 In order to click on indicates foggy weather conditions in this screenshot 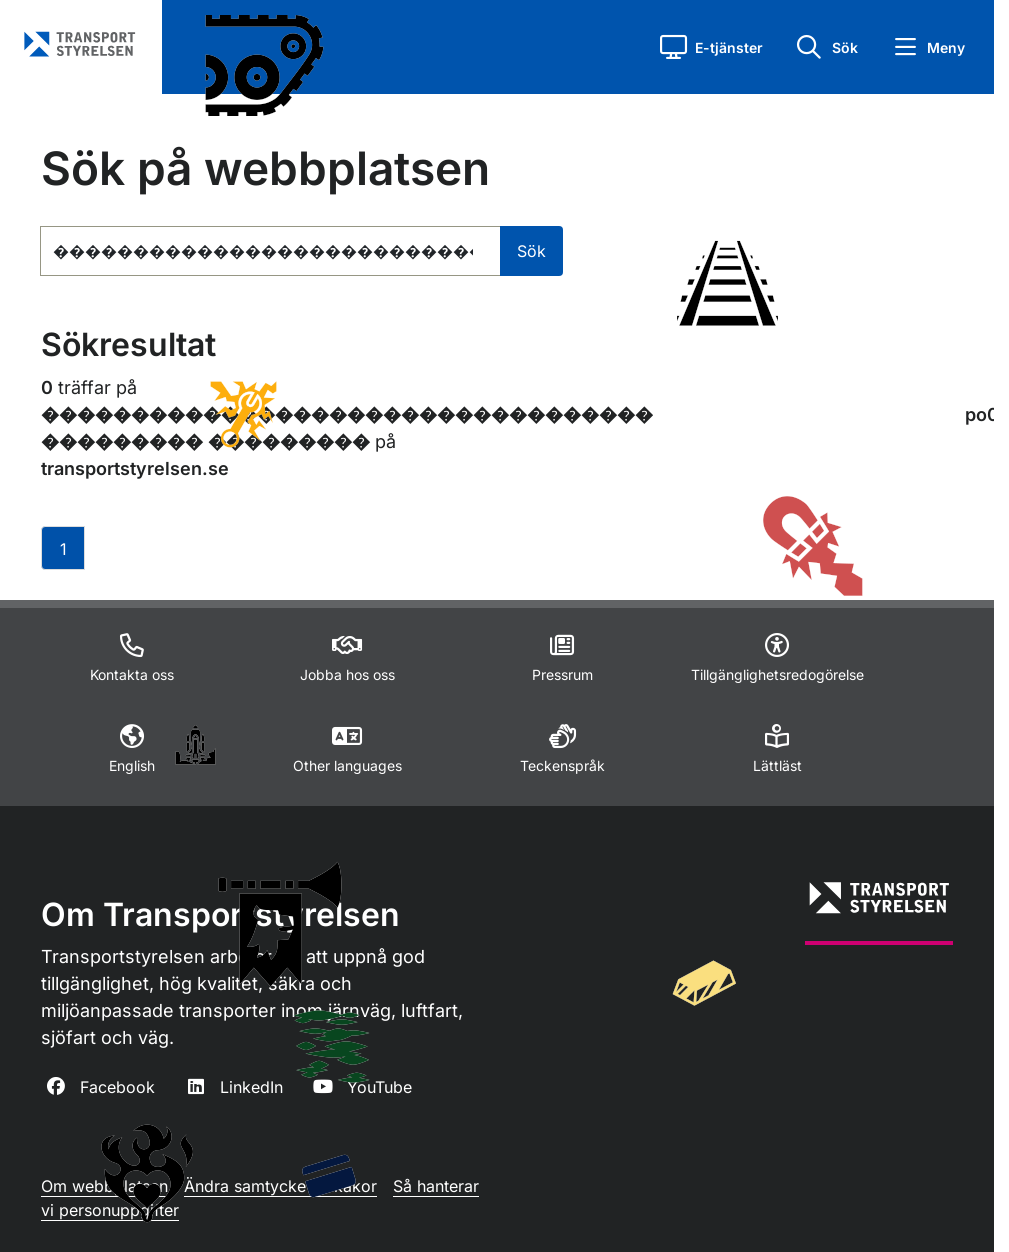, I will do `click(331, 1046)`.